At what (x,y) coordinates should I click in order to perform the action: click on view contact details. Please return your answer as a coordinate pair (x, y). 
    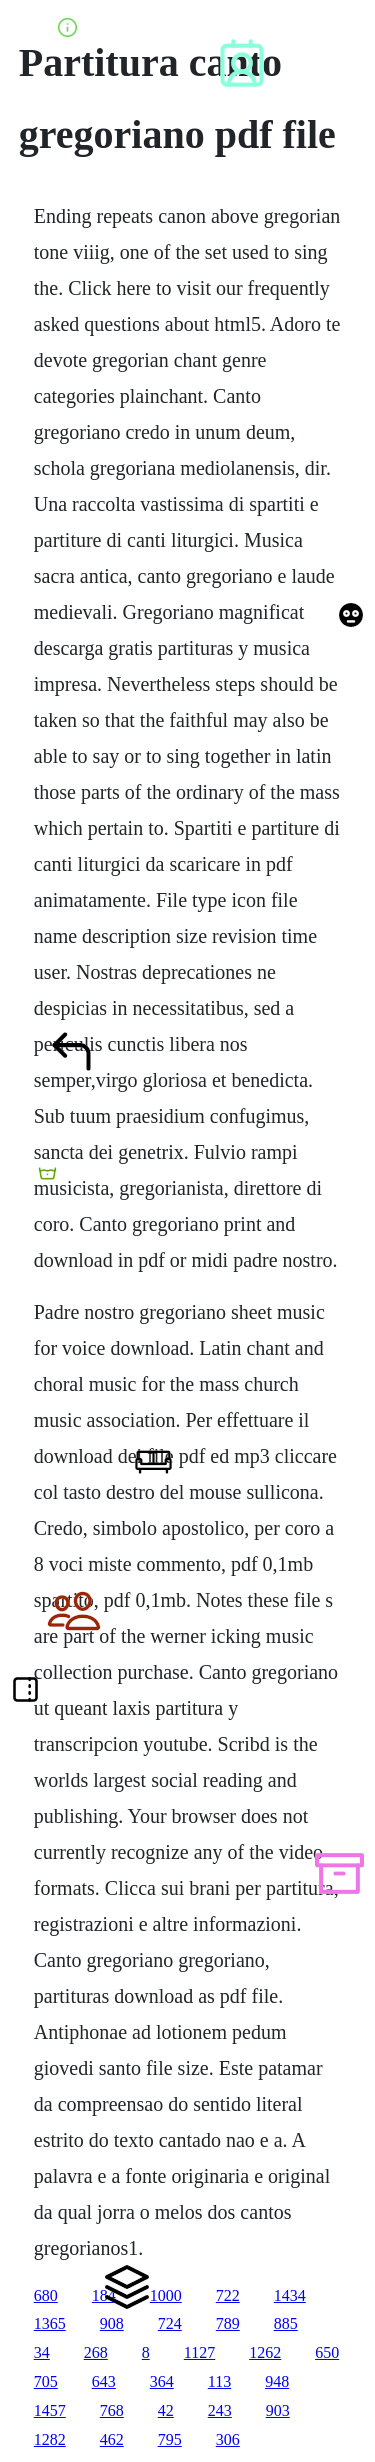
    Looking at the image, I should click on (242, 63).